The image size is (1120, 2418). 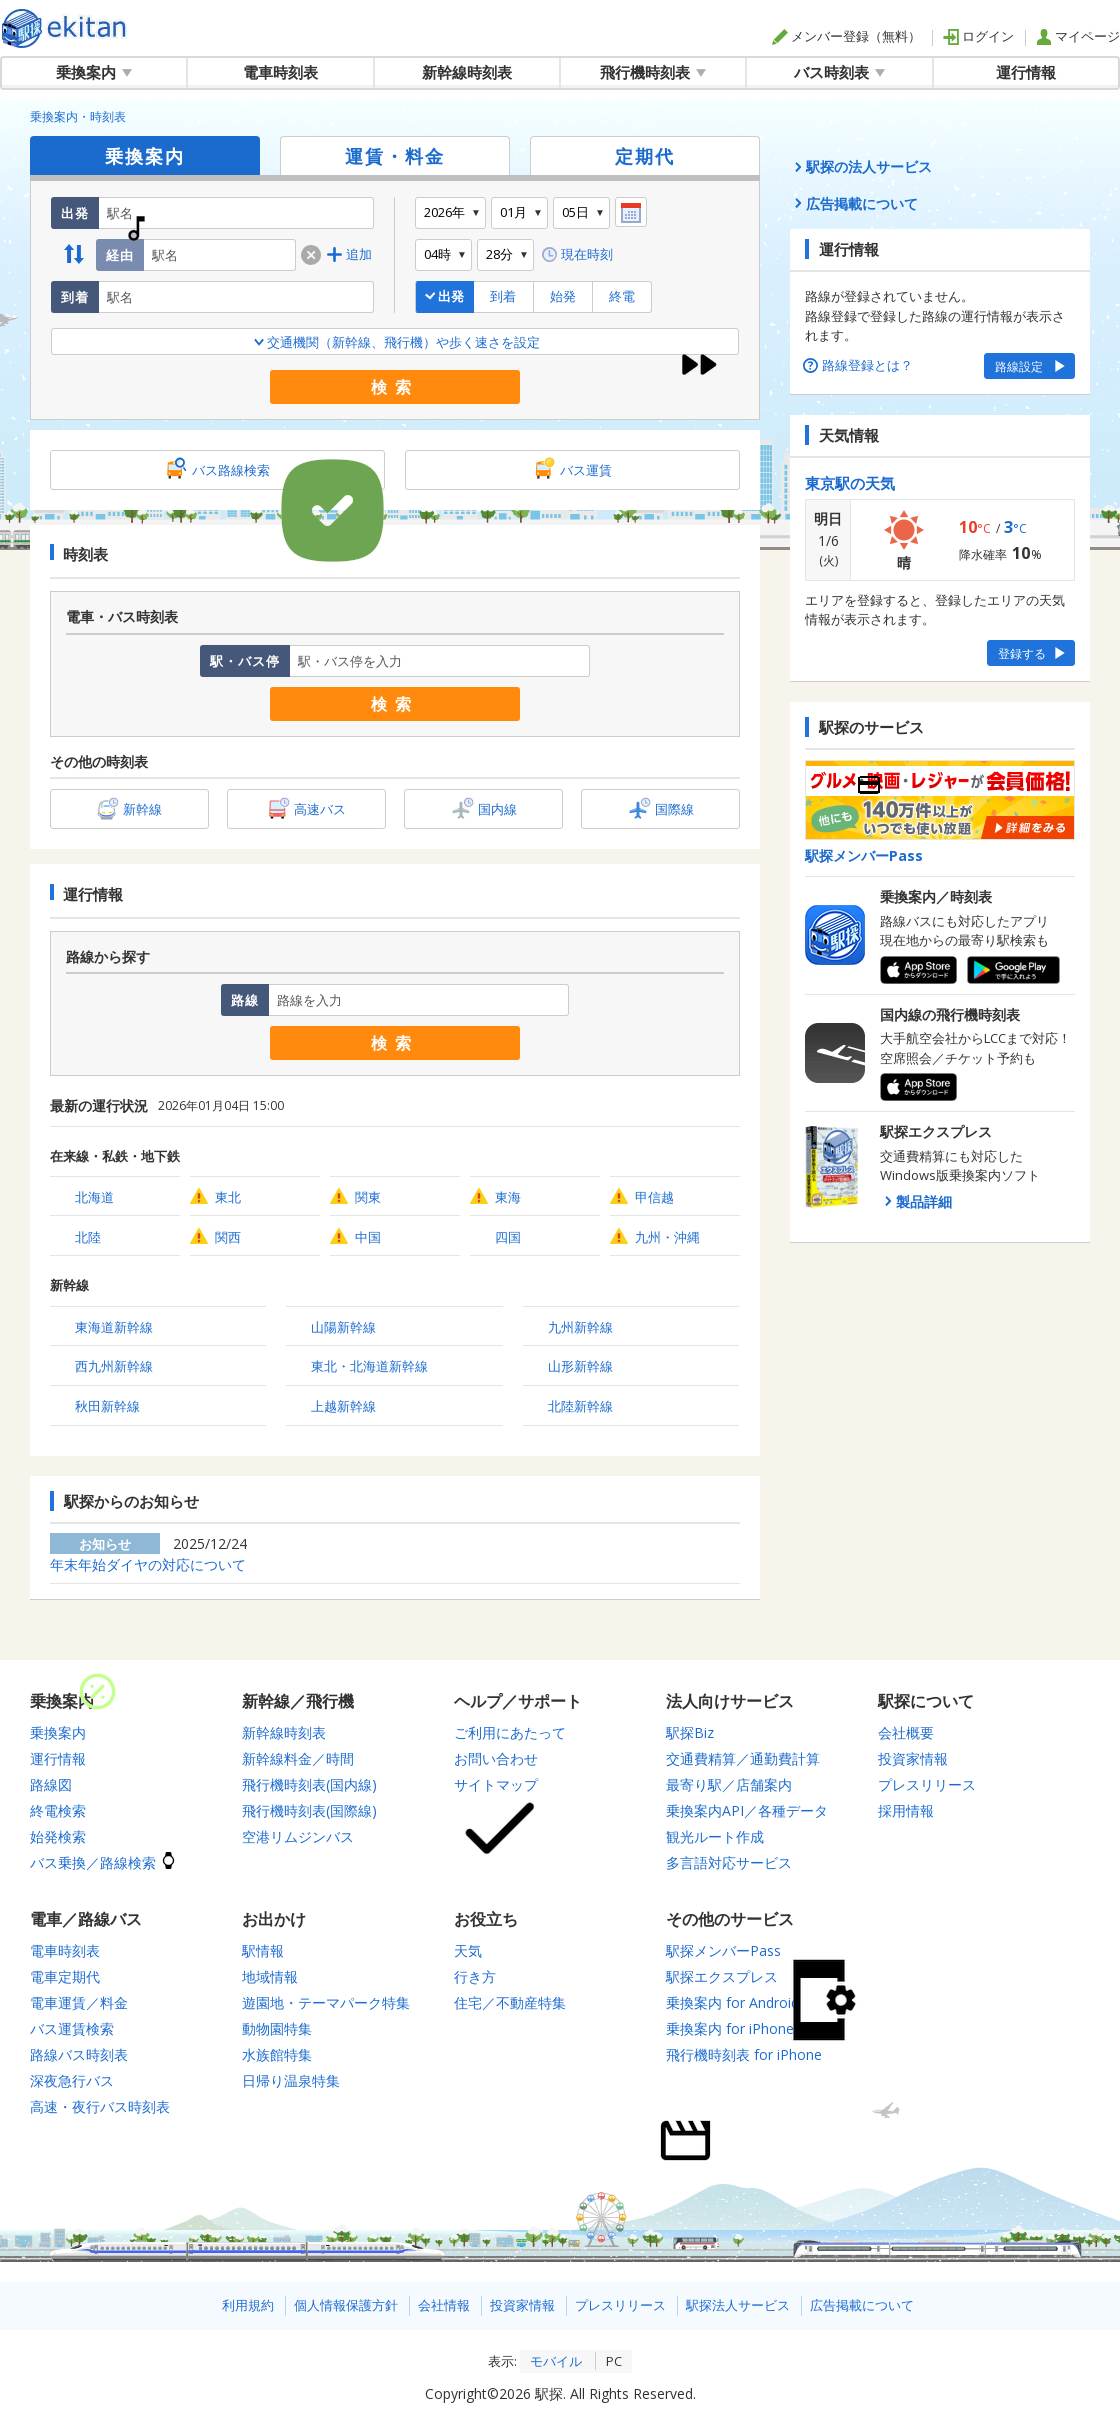 What do you see at coordinates (499, 1827) in the screenshot?
I see `confirm or submit an action` at bounding box center [499, 1827].